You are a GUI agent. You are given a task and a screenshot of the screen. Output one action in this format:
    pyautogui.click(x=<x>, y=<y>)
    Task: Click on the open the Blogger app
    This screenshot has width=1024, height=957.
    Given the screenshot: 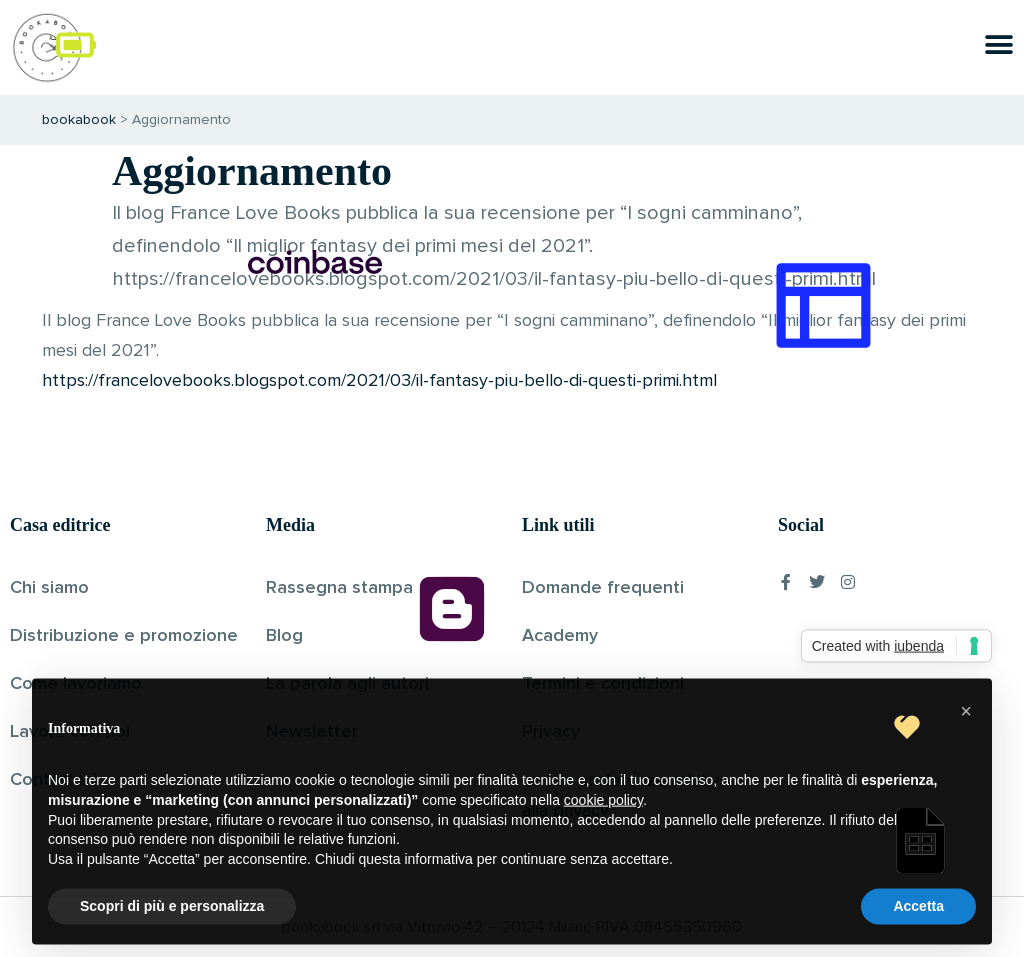 What is the action you would take?
    pyautogui.click(x=452, y=609)
    